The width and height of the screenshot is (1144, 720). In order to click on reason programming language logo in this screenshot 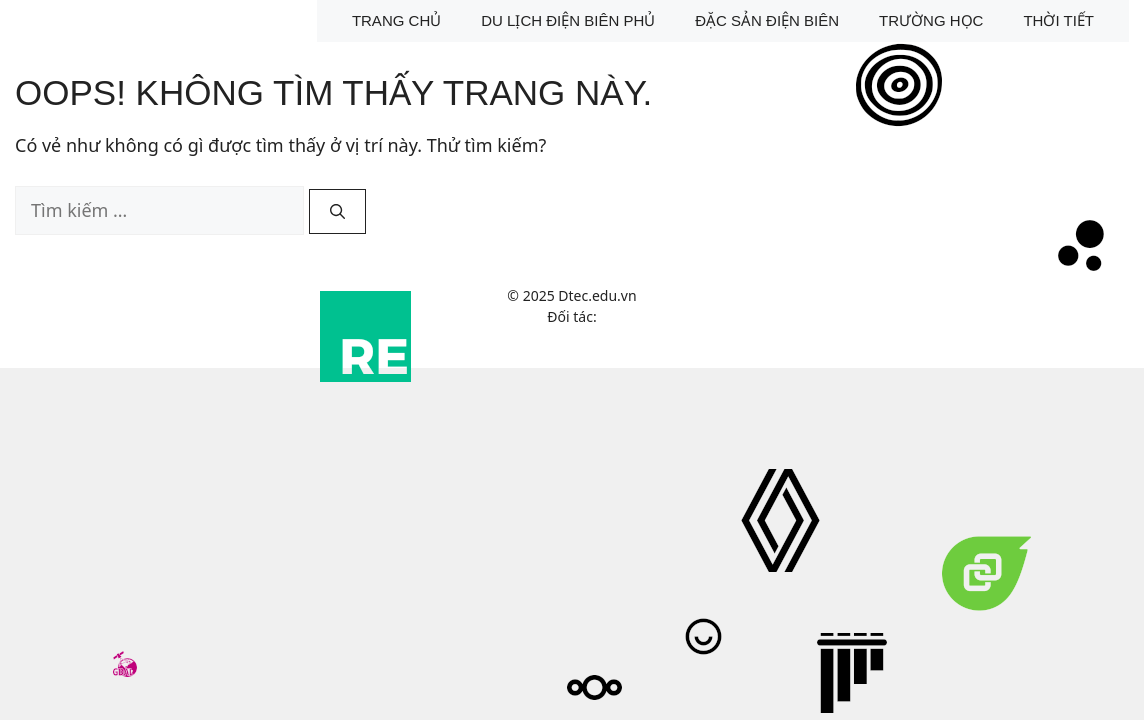, I will do `click(365, 336)`.